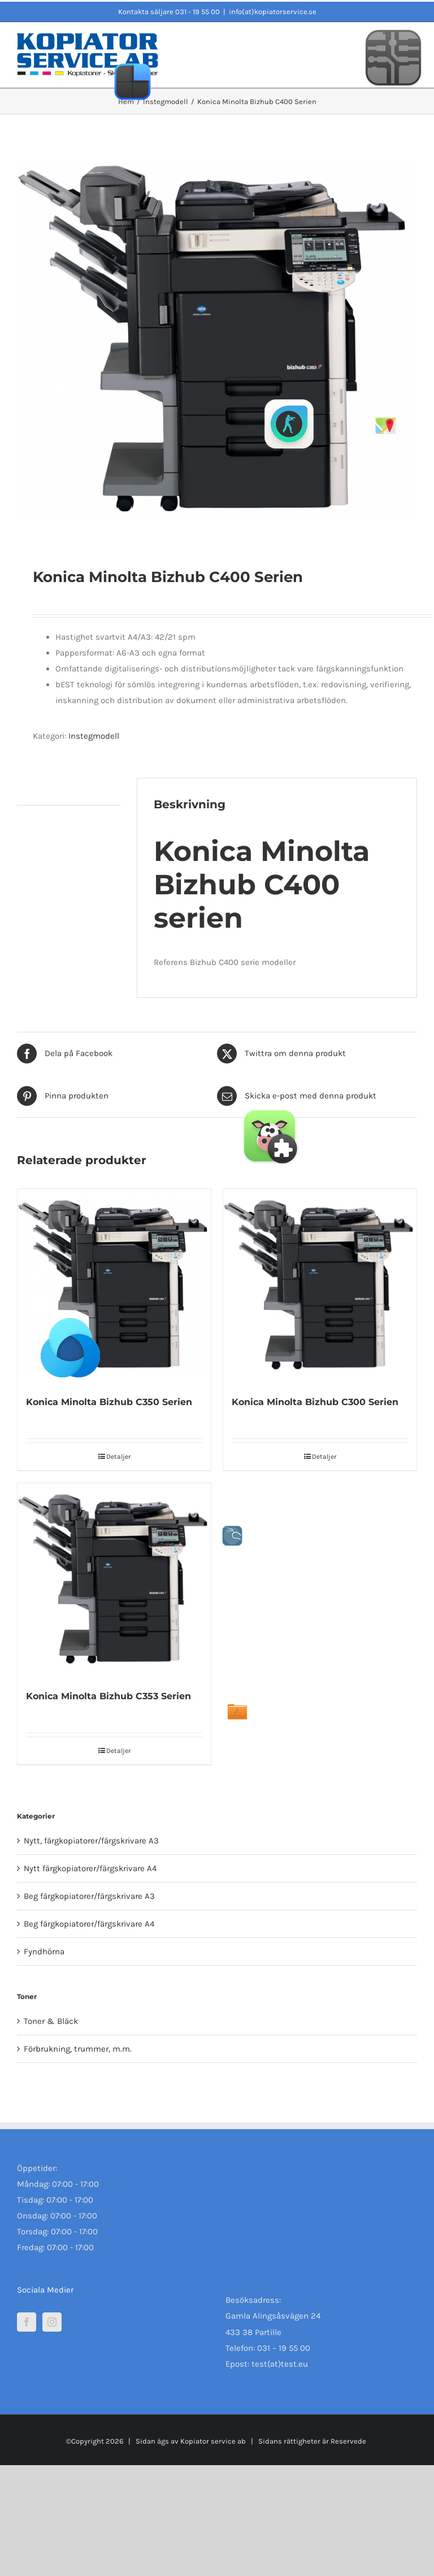 The width and height of the screenshot is (434, 2576). I want to click on open css editing application, so click(289, 424).